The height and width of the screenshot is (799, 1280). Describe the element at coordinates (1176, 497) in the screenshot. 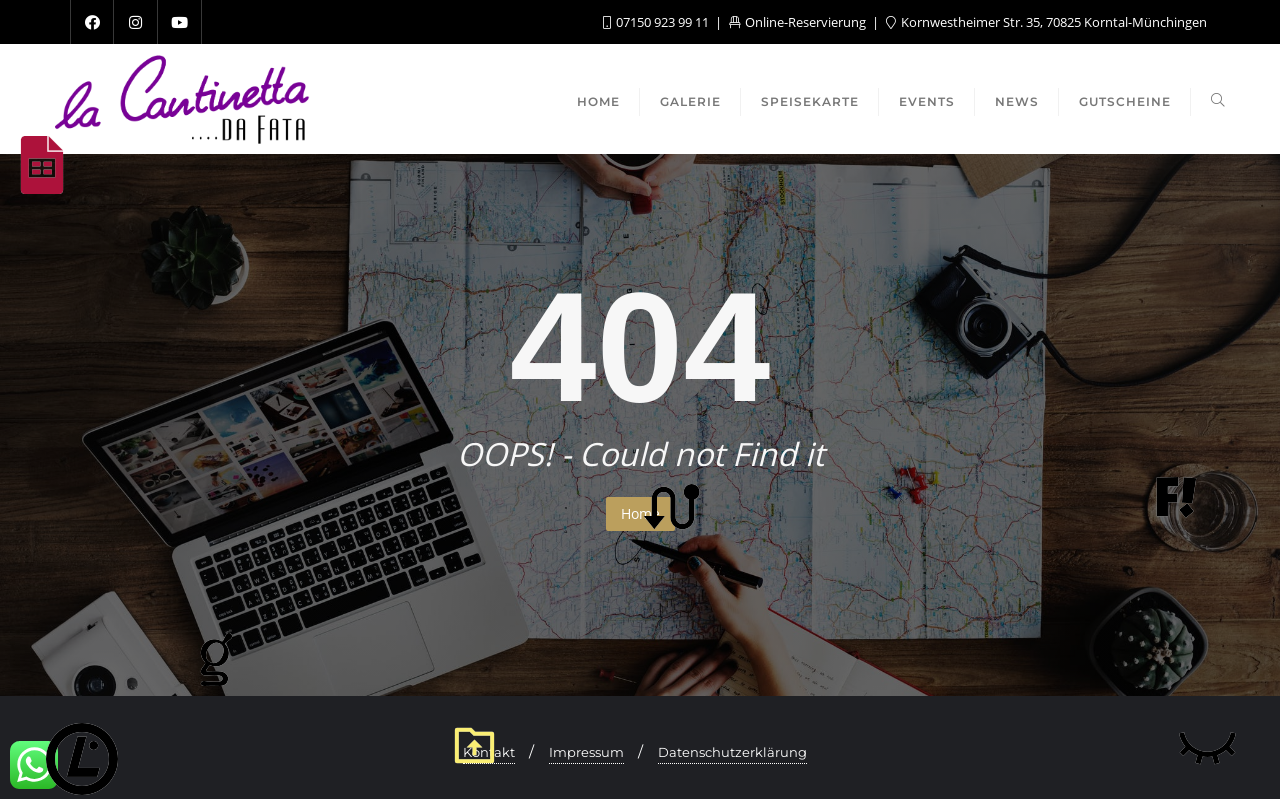

I see `Fritz! brand logo` at that location.